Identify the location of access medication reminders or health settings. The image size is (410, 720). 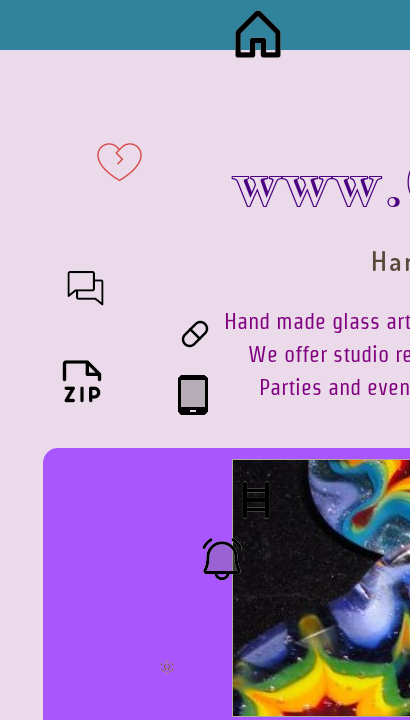
(195, 334).